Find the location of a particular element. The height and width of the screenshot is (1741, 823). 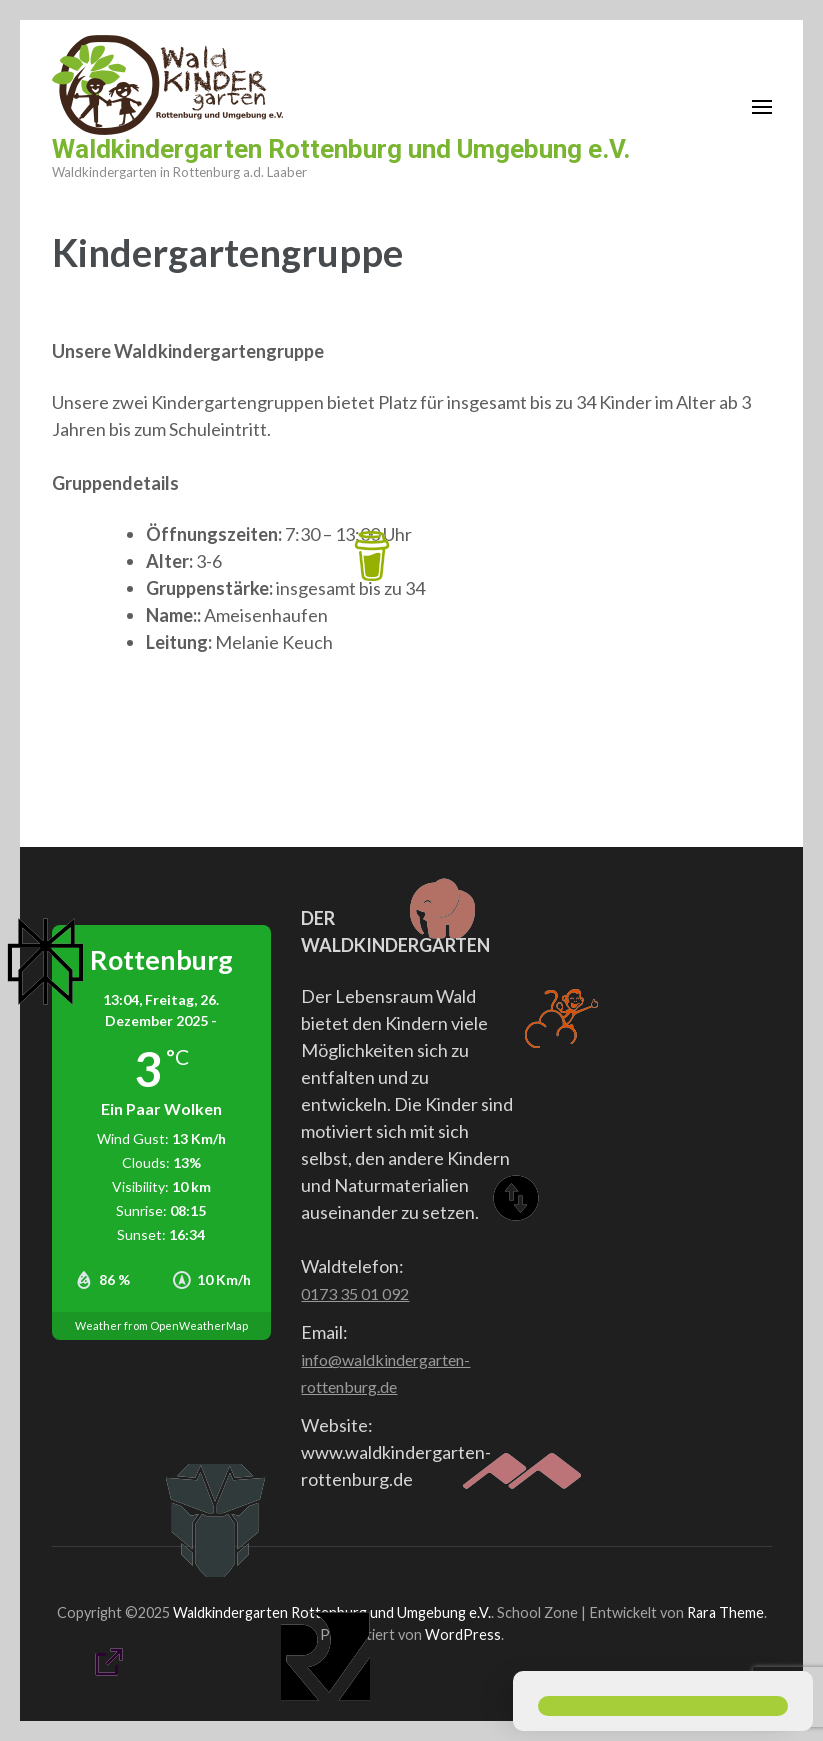

apache cloudstack logo is located at coordinates (561, 1018).